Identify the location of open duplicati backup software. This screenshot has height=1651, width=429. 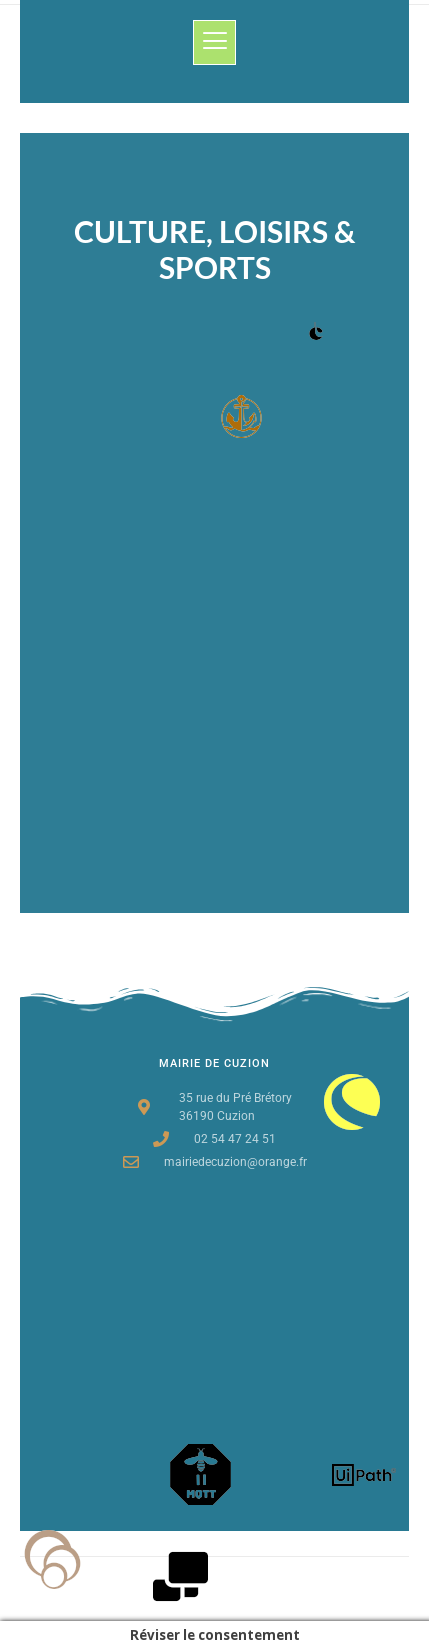
(180, 1576).